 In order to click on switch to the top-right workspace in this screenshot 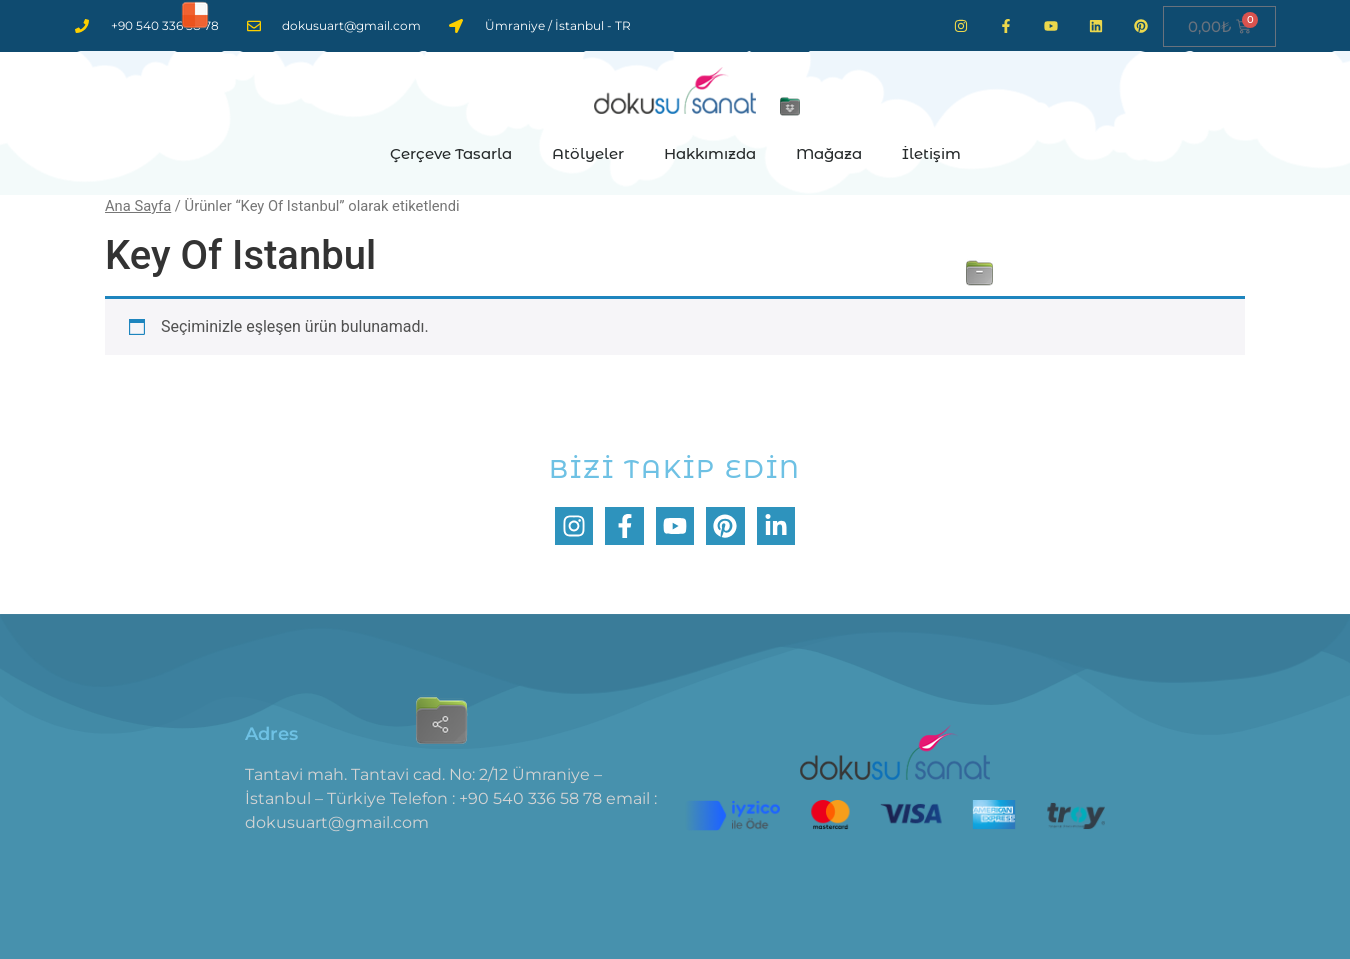, I will do `click(195, 15)`.